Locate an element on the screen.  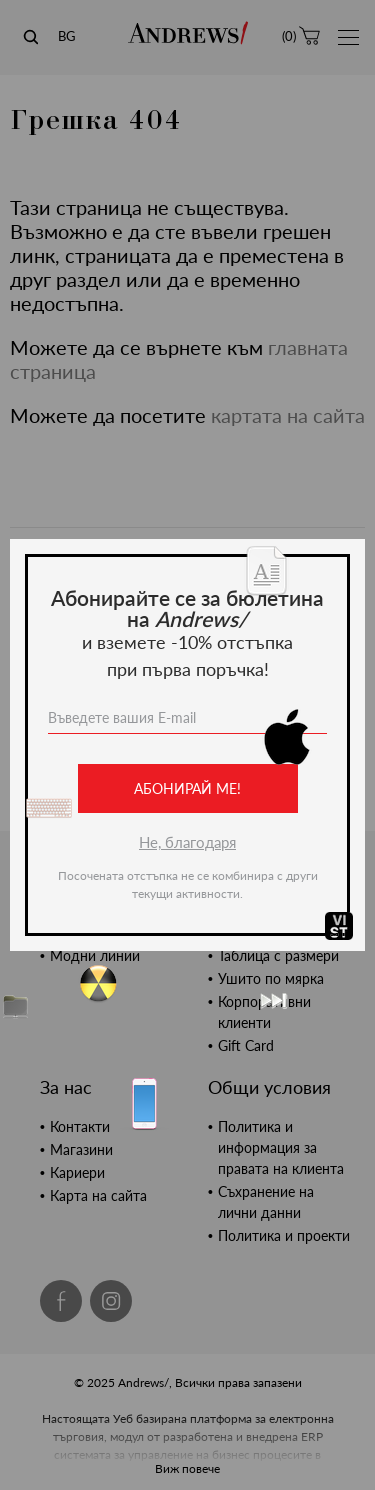
iPod Touch device connected is located at coordinates (144, 1104).